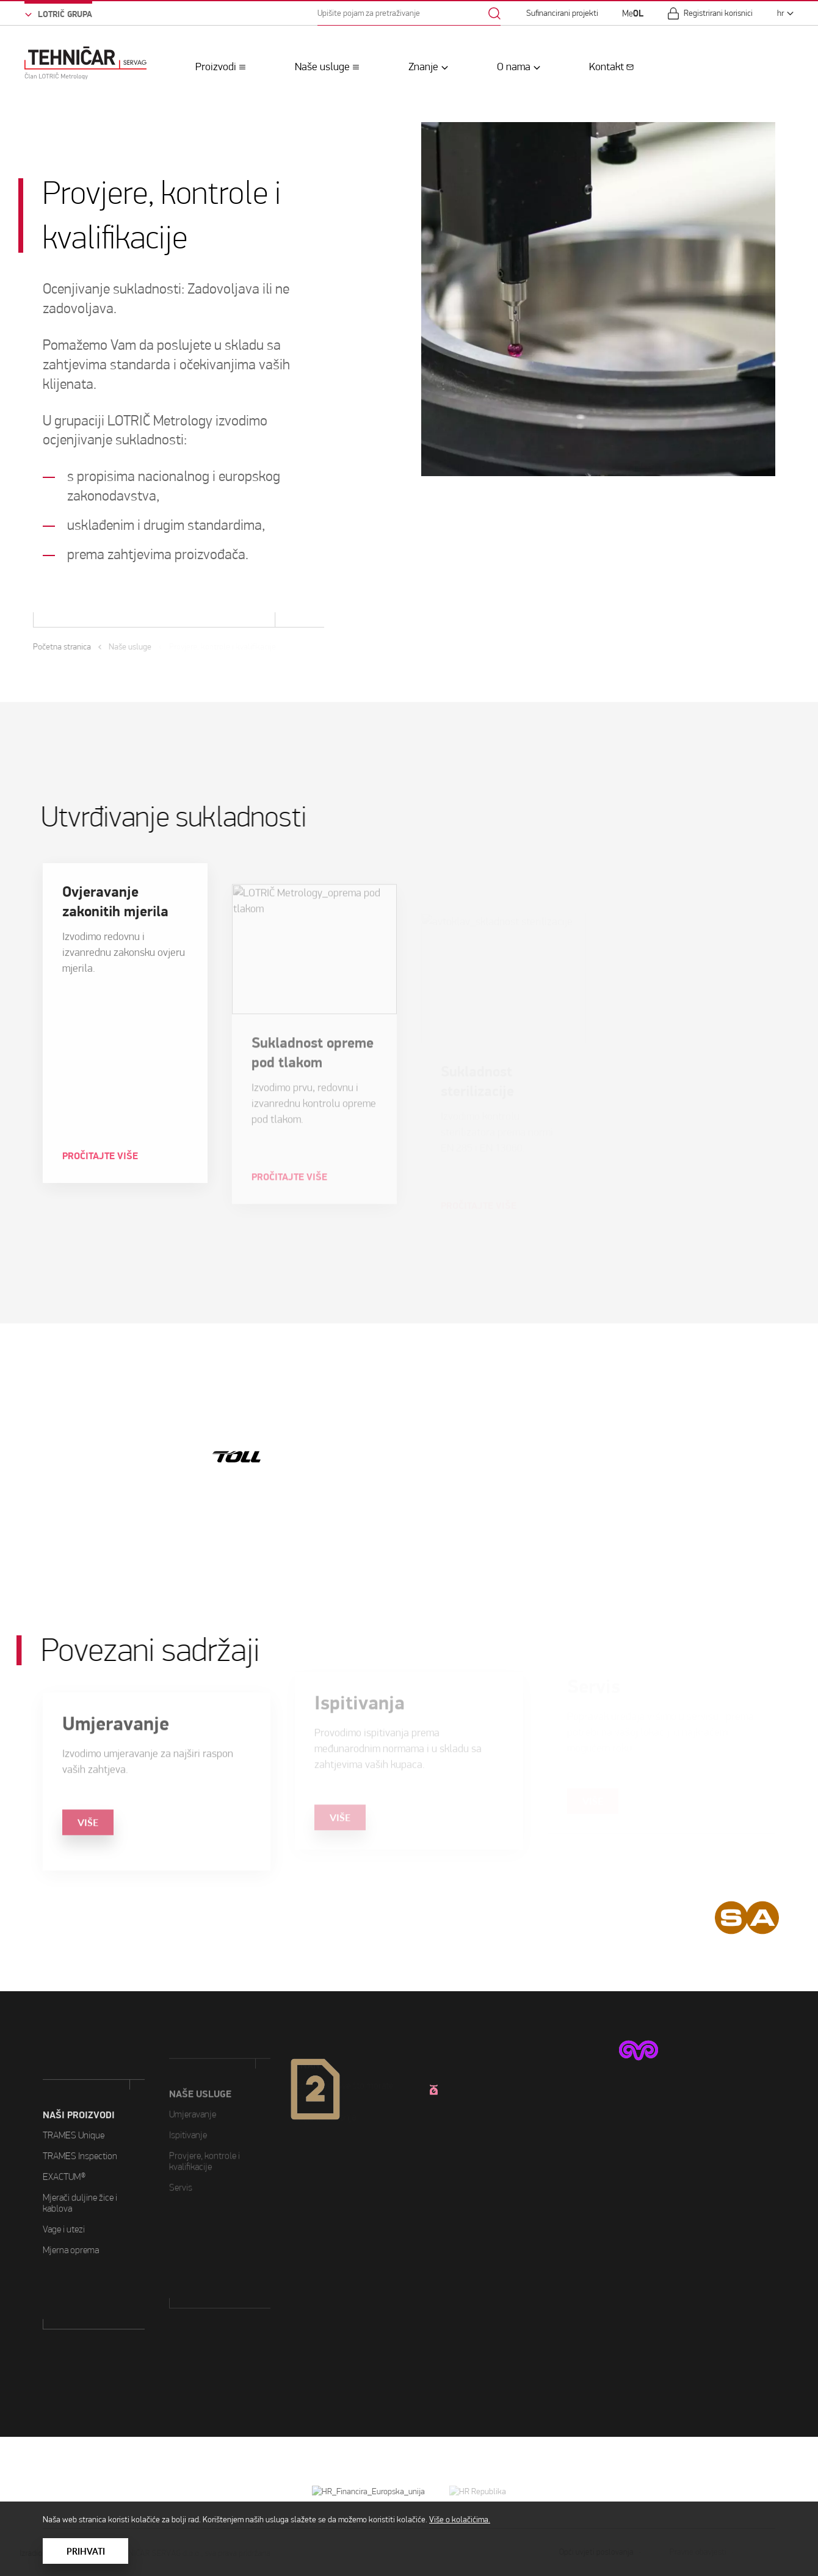 Image resolution: width=818 pixels, height=2576 pixels. What do you see at coordinates (315, 2089) in the screenshot?
I see `indicates SIM card 2 is active` at bounding box center [315, 2089].